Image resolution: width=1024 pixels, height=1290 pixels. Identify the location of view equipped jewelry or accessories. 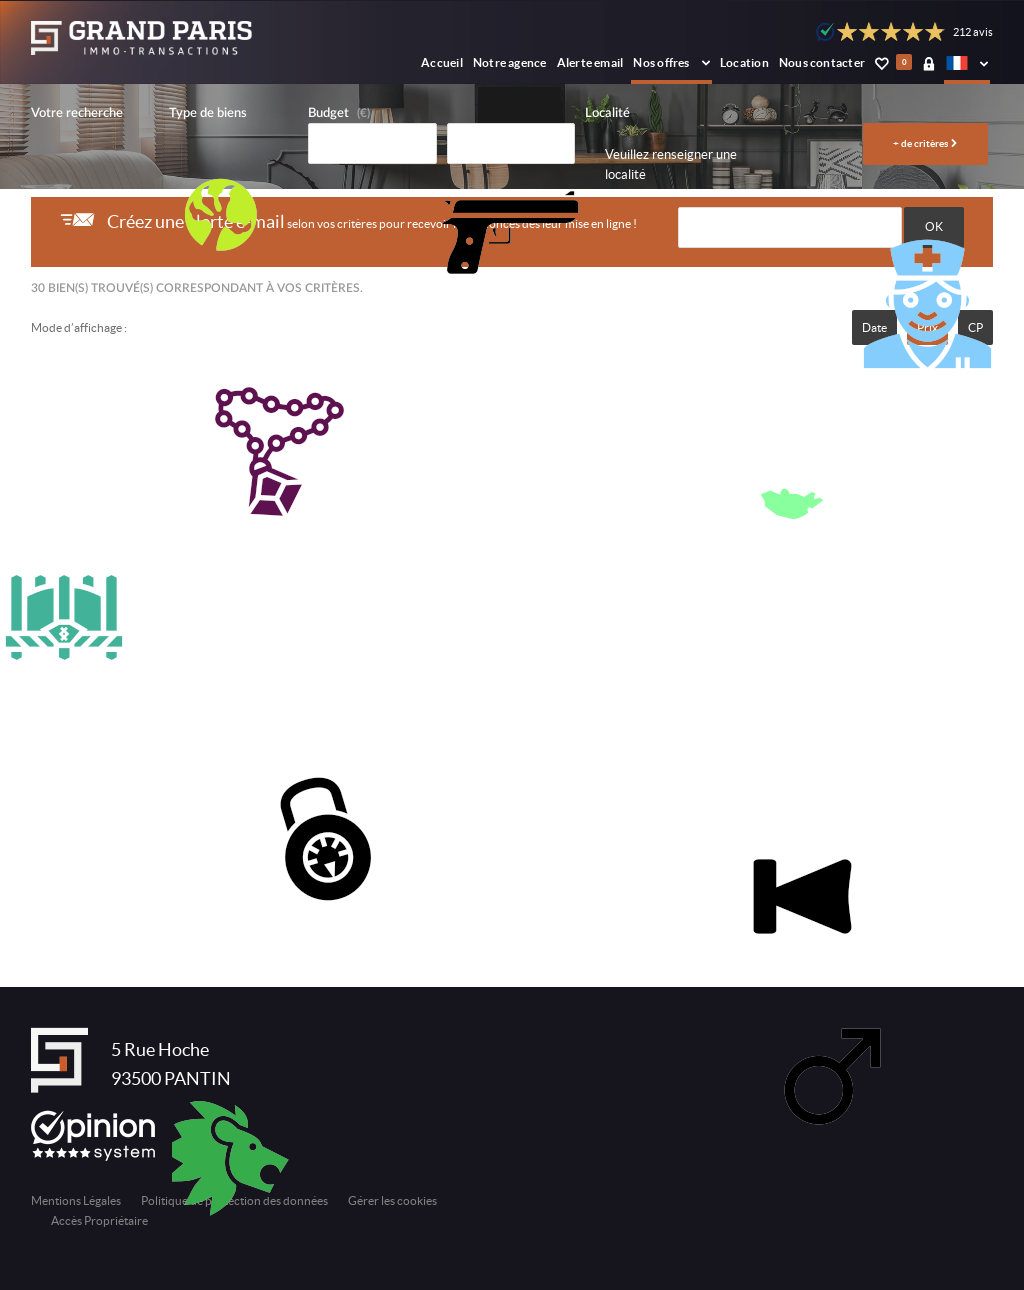
(279, 451).